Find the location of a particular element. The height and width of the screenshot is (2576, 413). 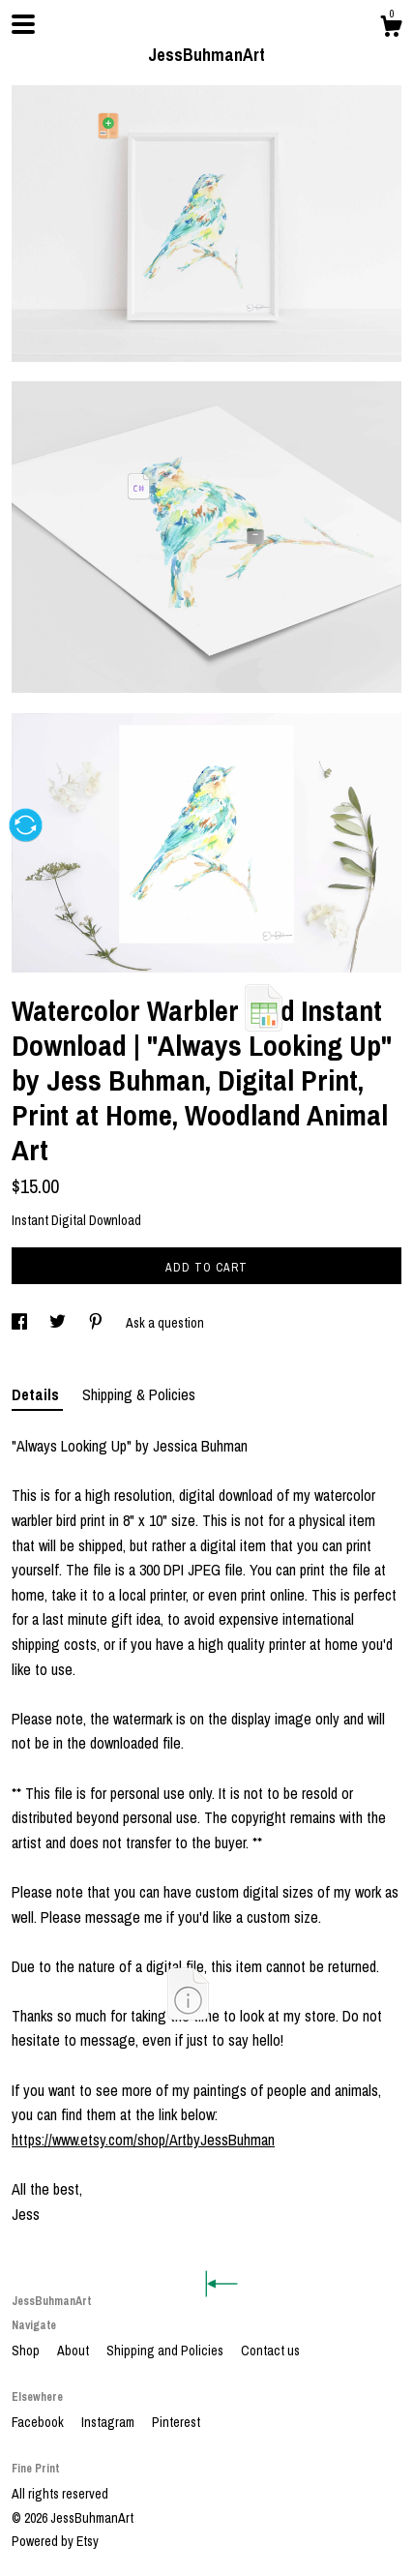

a C# source code file is located at coordinates (138, 486).